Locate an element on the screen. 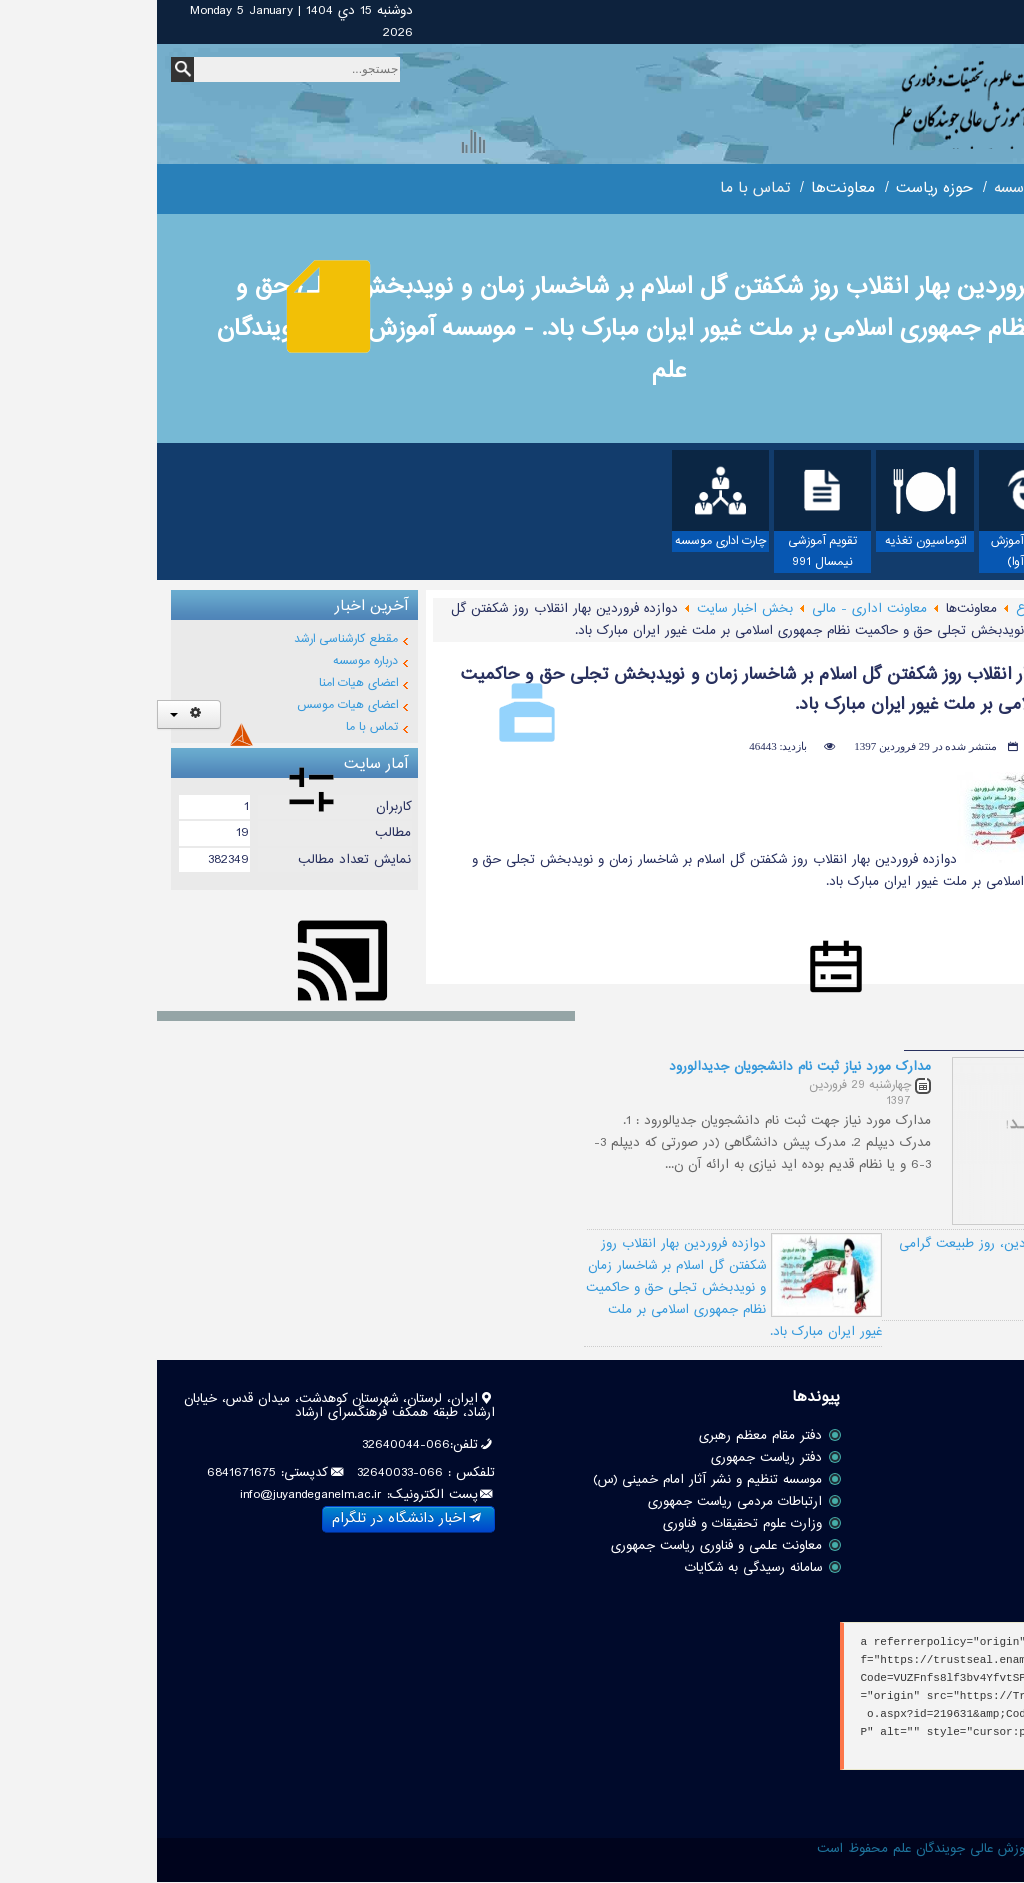 The image size is (1024, 1883). cast your screen to a nearby device is located at coordinates (342, 960).